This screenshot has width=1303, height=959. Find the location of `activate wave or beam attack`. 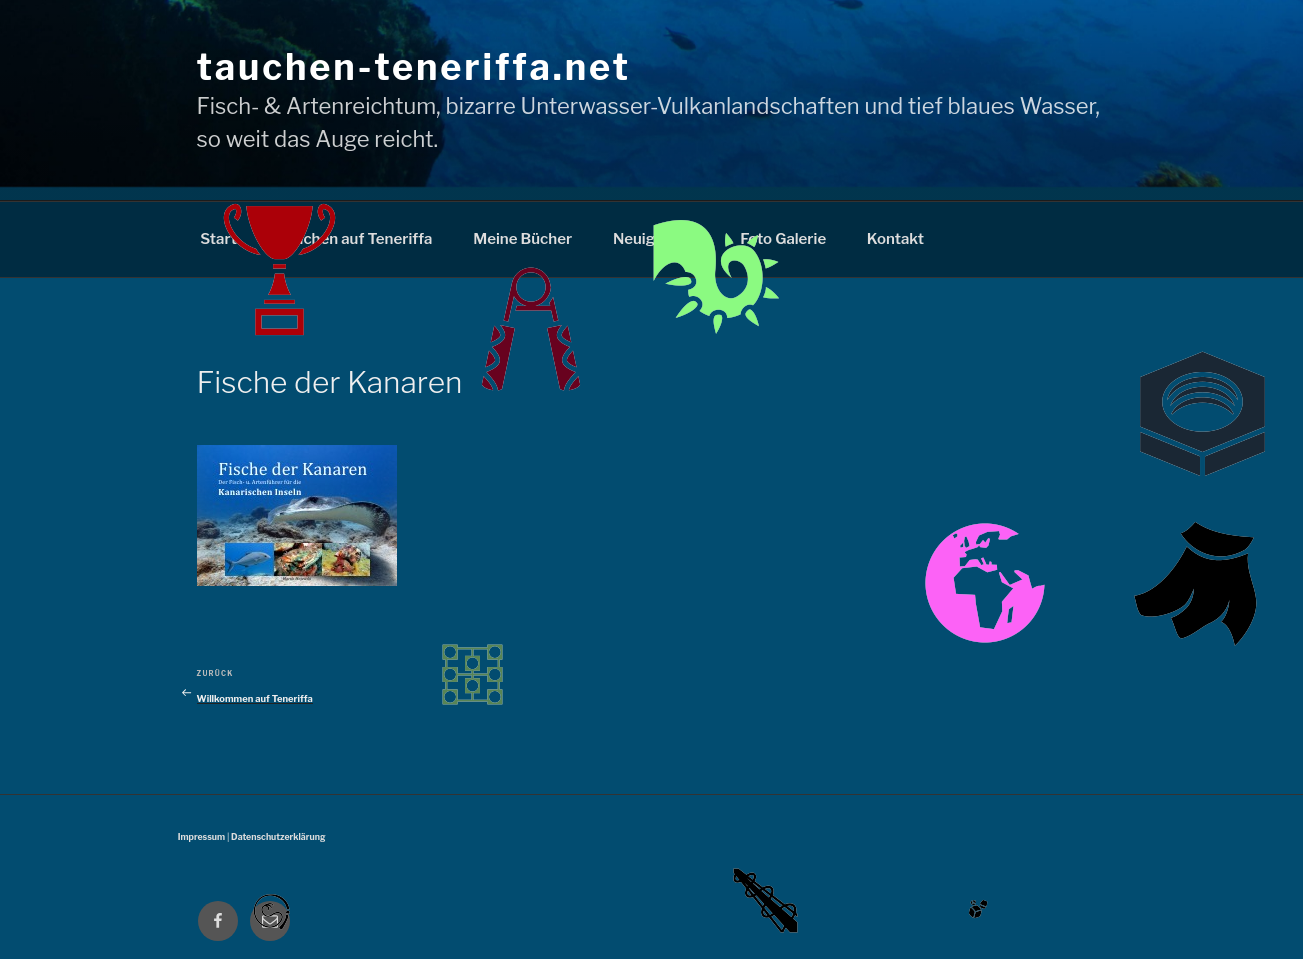

activate wave or beam attack is located at coordinates (765, 900).